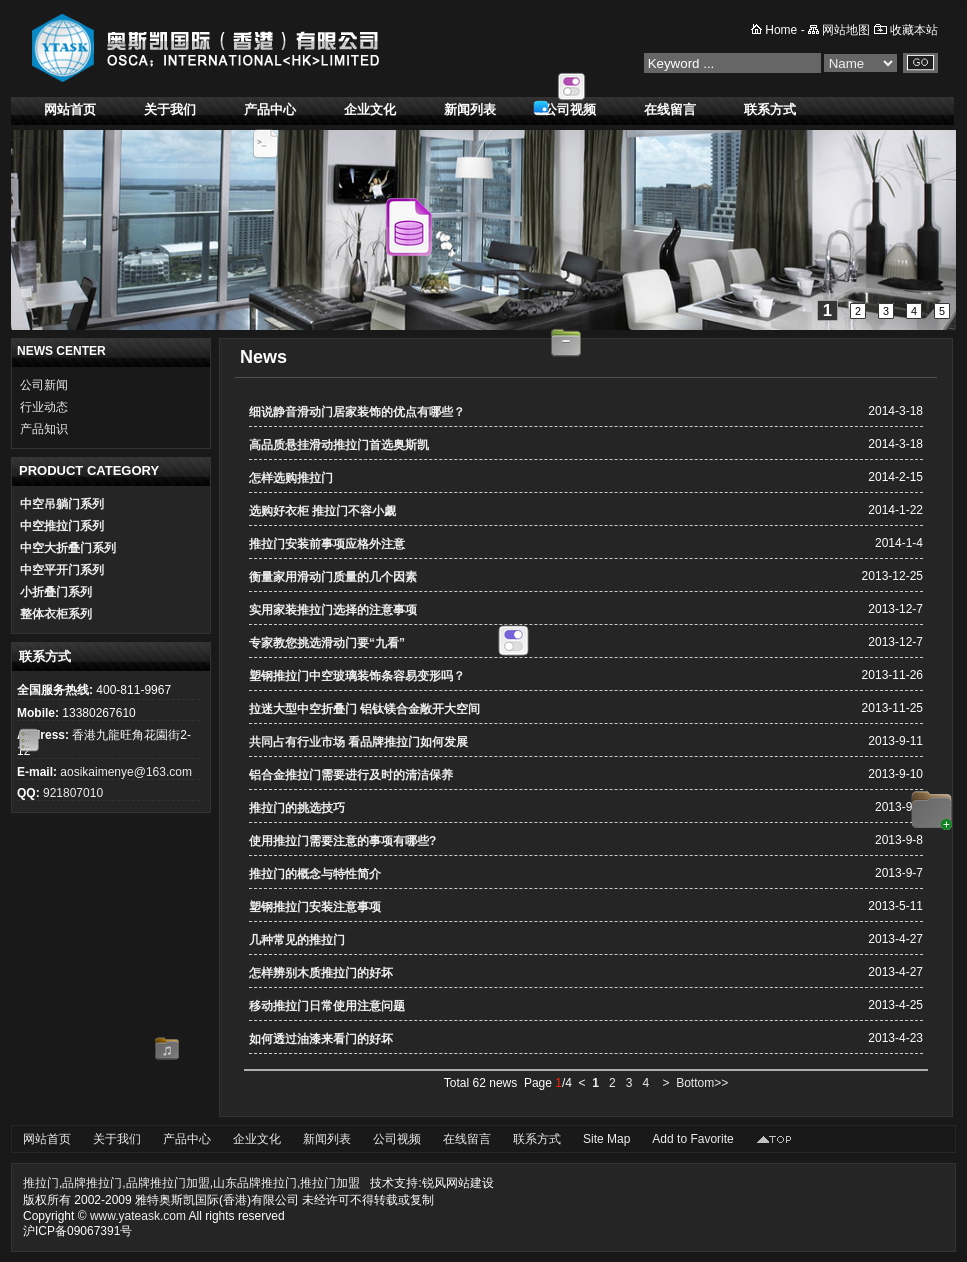 This screenshot has width=967, height=1262. What do you see at coordinates (513, 640) in the screenshot?
I see `open gnome tweaks to customize system settings` at bounding box center [513, 640].